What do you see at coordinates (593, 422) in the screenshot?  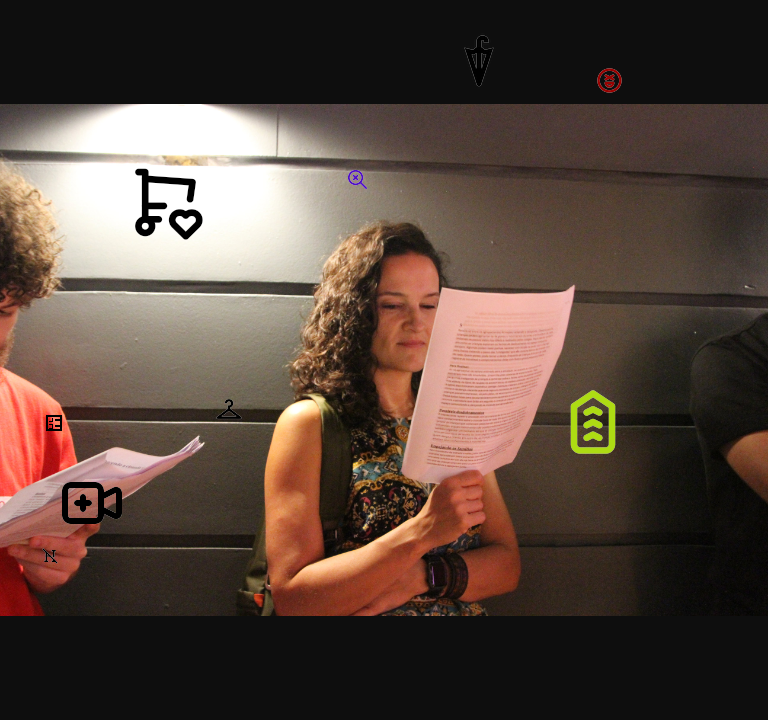 I see `view military or user rank status` at bounding box center [593, 422].